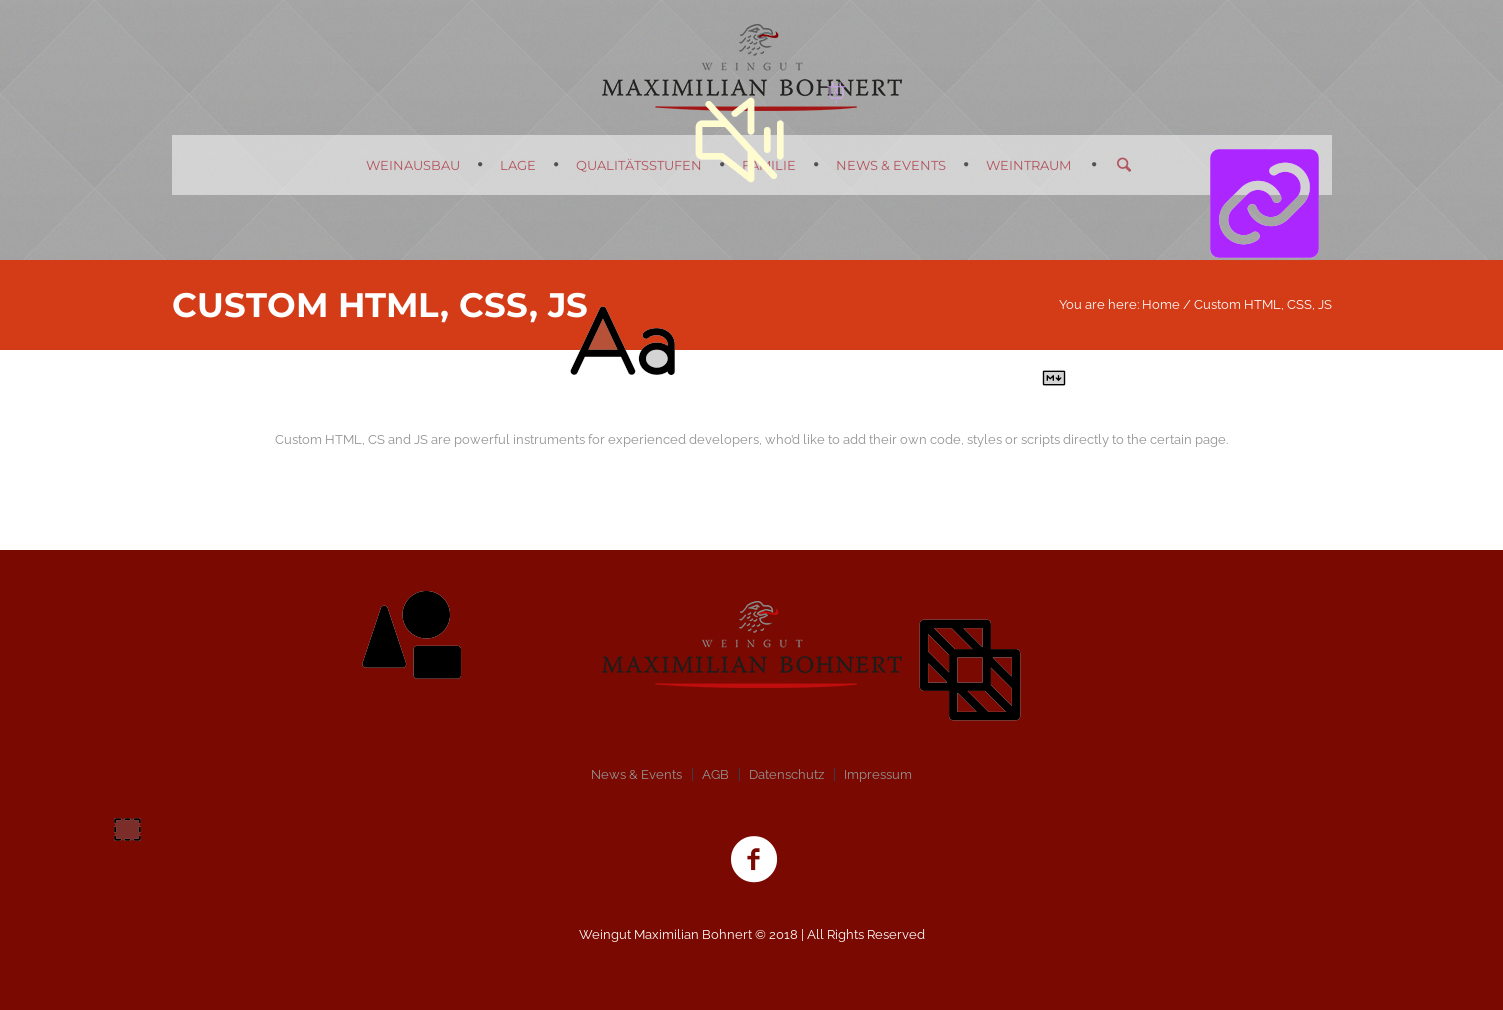 This screenshot has width=1503, height=1010. I want to click on exclude overlapping areas from selection, so click(970, 670).